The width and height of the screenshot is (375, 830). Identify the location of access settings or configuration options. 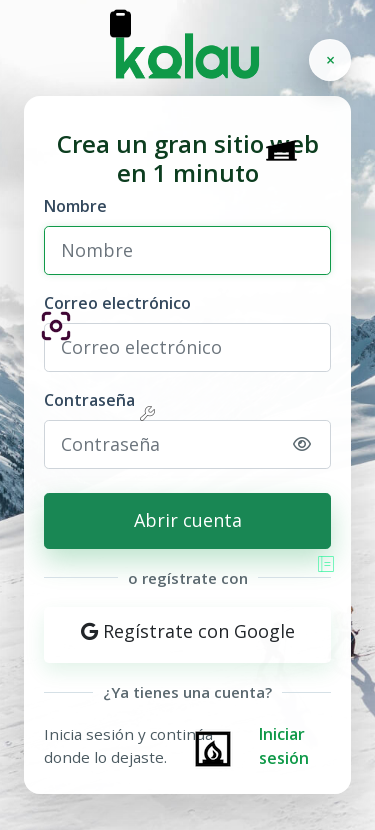
(147, 413).